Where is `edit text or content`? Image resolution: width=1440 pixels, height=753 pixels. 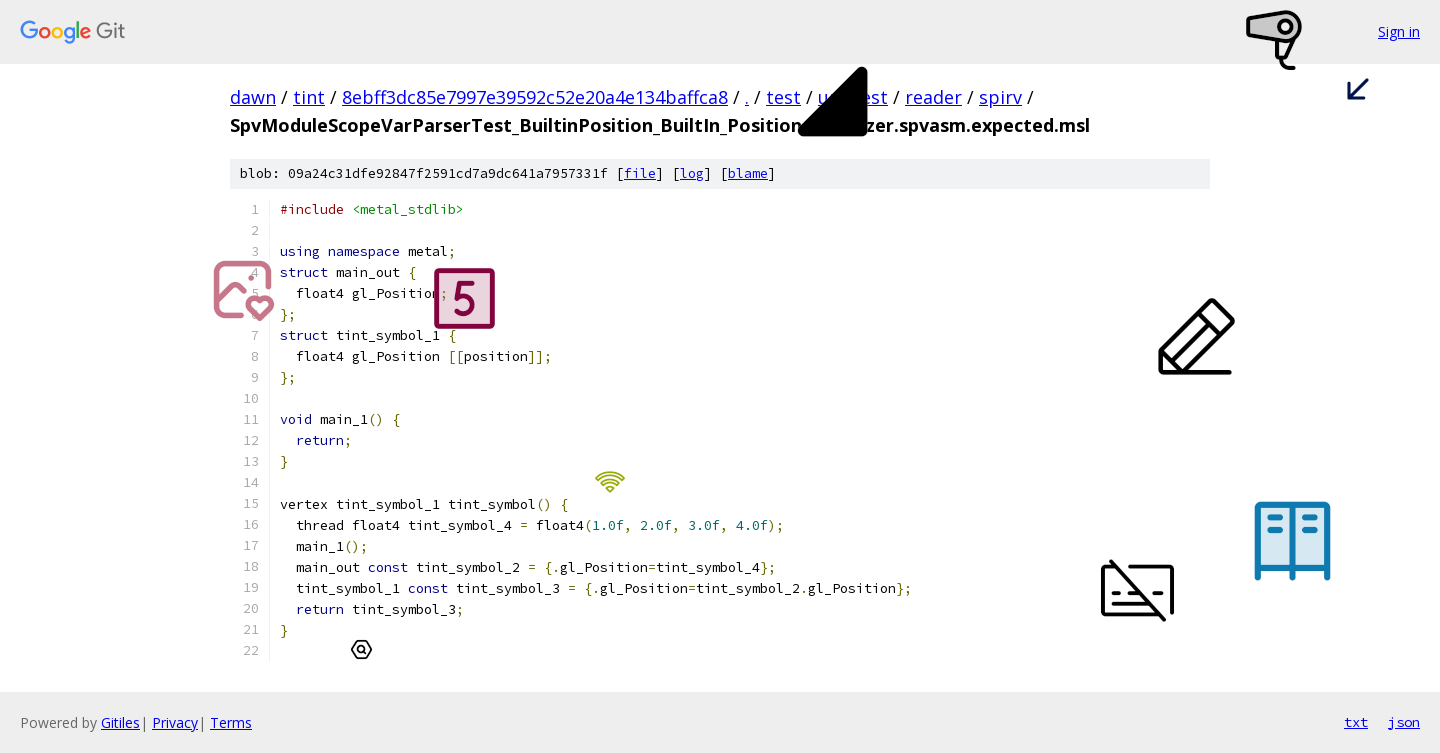
edit text or content is located at coordinates (1195, 338).